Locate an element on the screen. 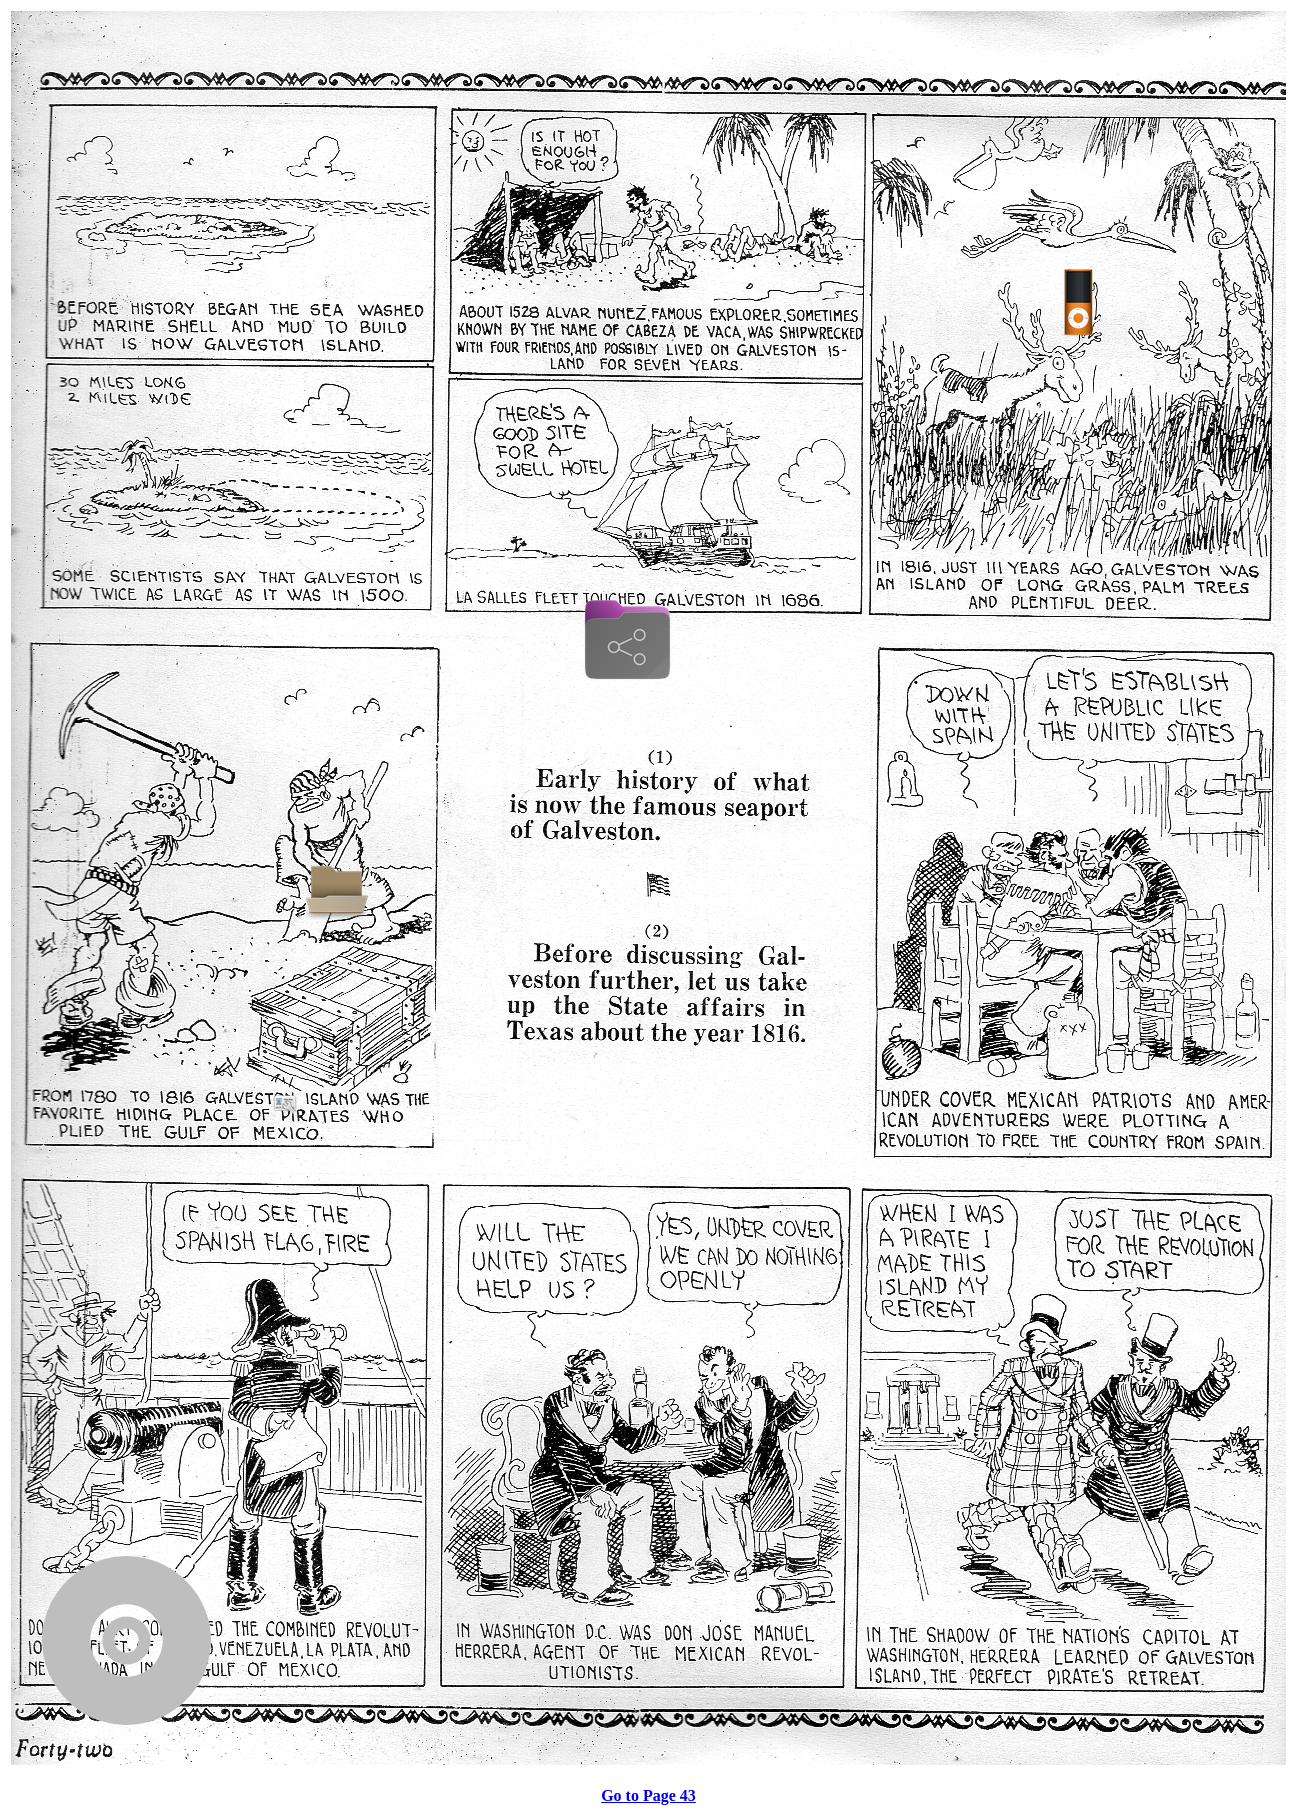 The width and height of the screenshot is (1289, 1816). access user account settings is located at coordinates (285, 1102).